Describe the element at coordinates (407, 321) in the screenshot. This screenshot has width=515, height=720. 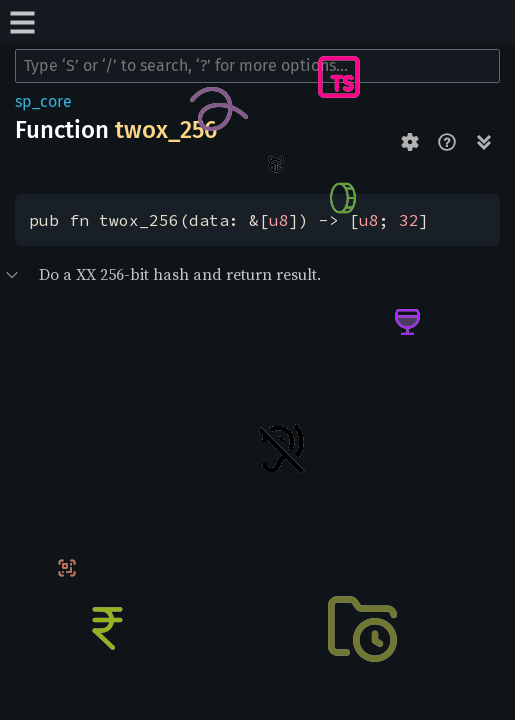
I see `browse wine or cocktail menu` at that location.